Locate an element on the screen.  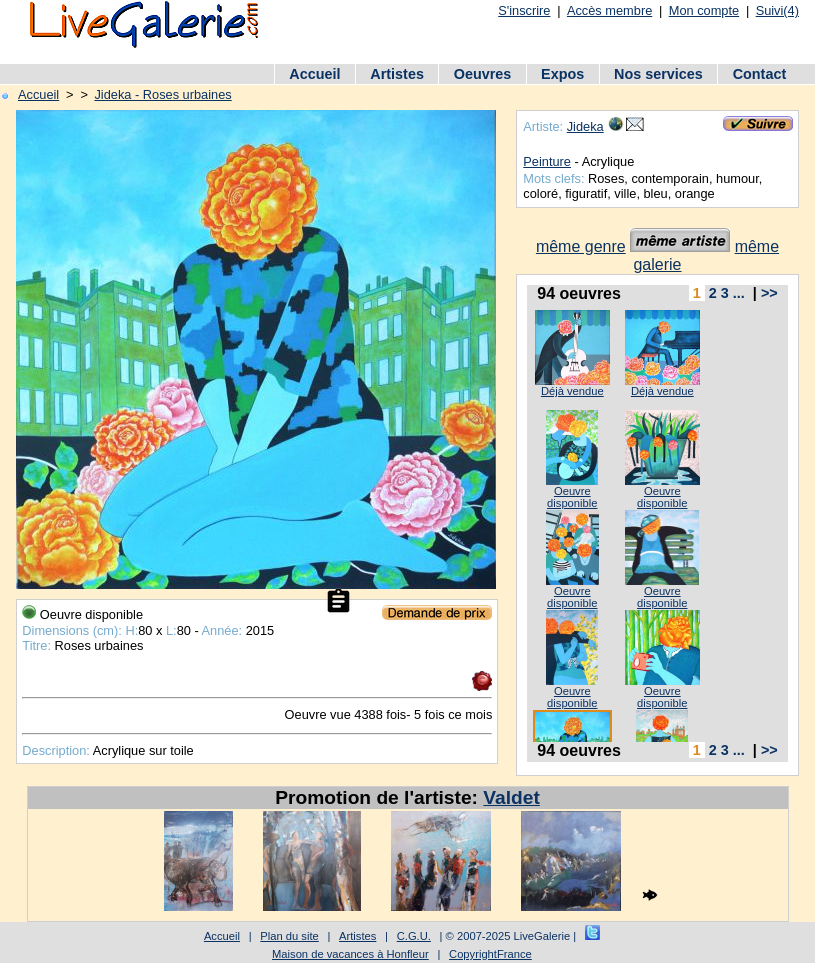
indicates seafood or fish-related content is located at coordinates (650, 895).